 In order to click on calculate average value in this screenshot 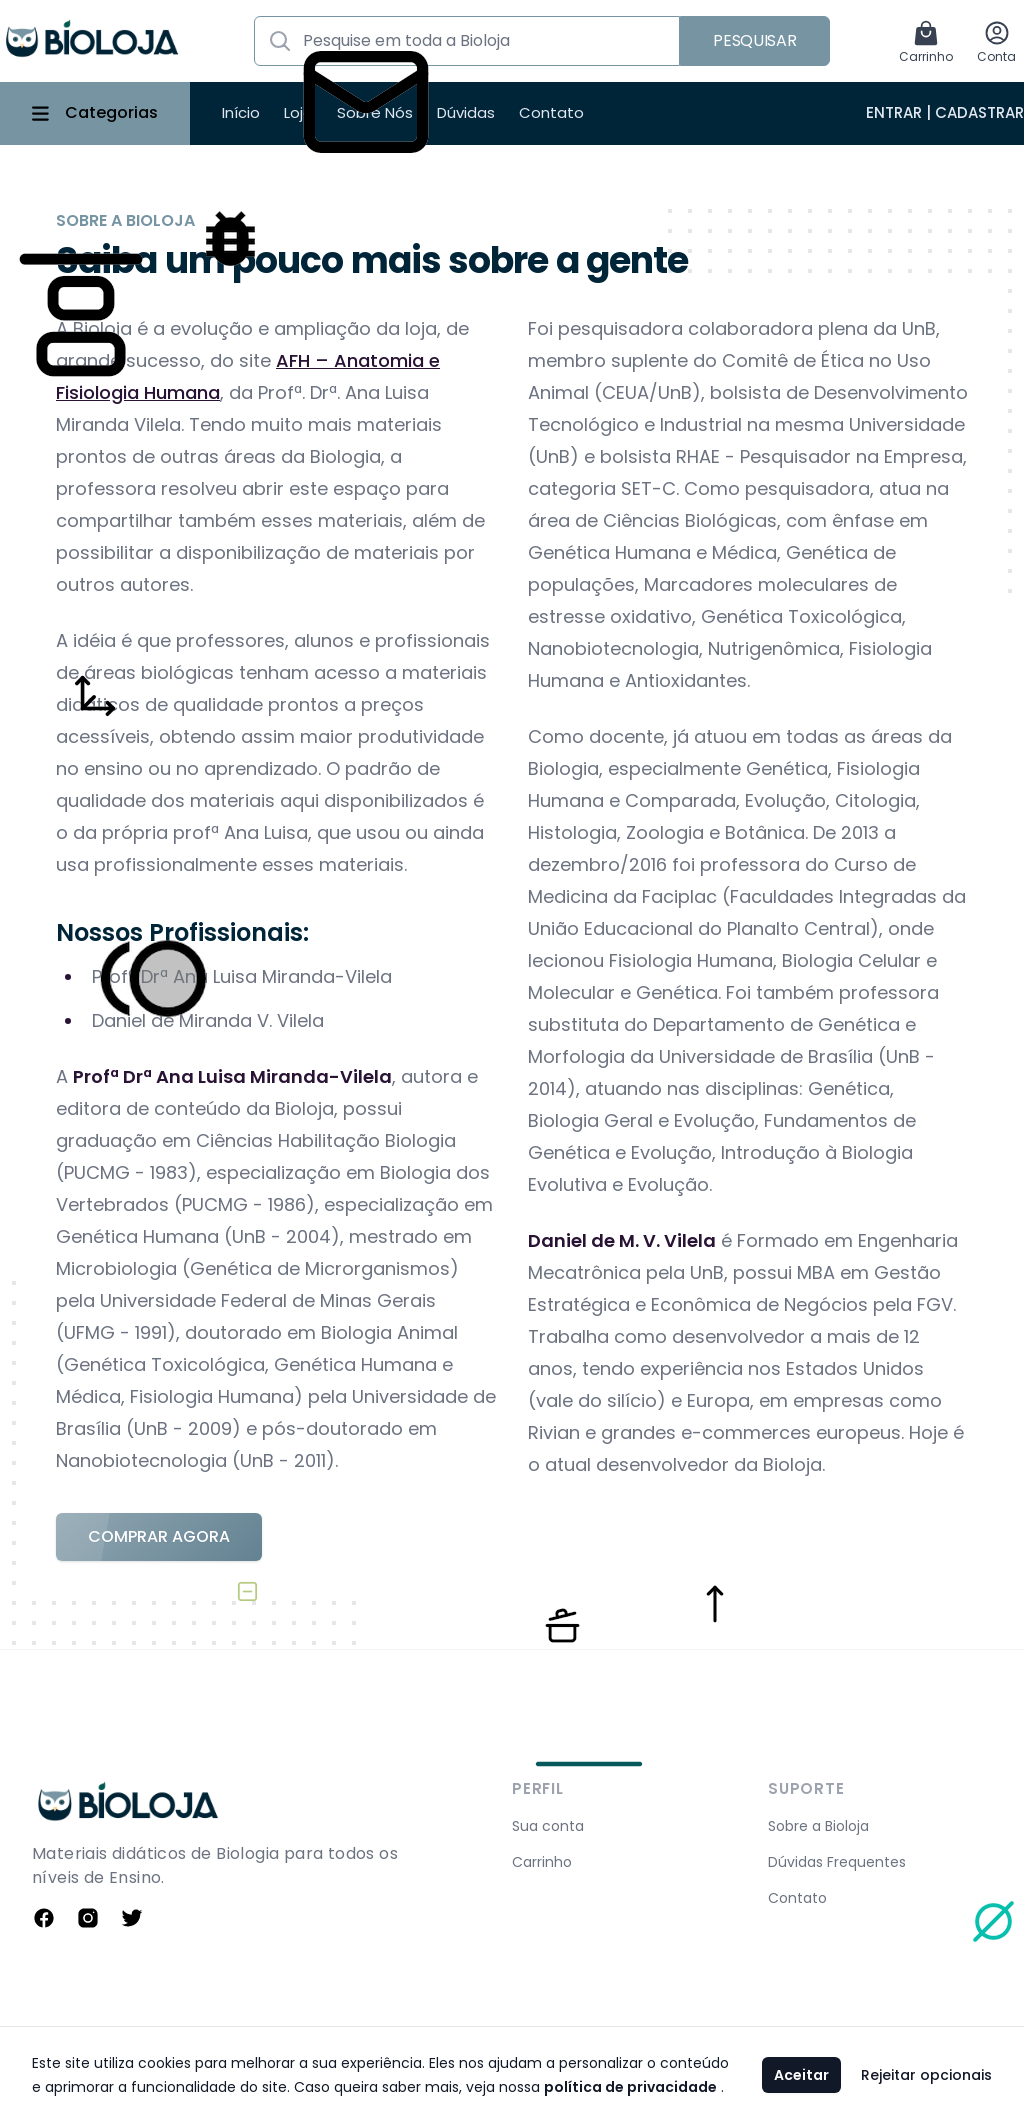, I will do `click(993, 1921)`.